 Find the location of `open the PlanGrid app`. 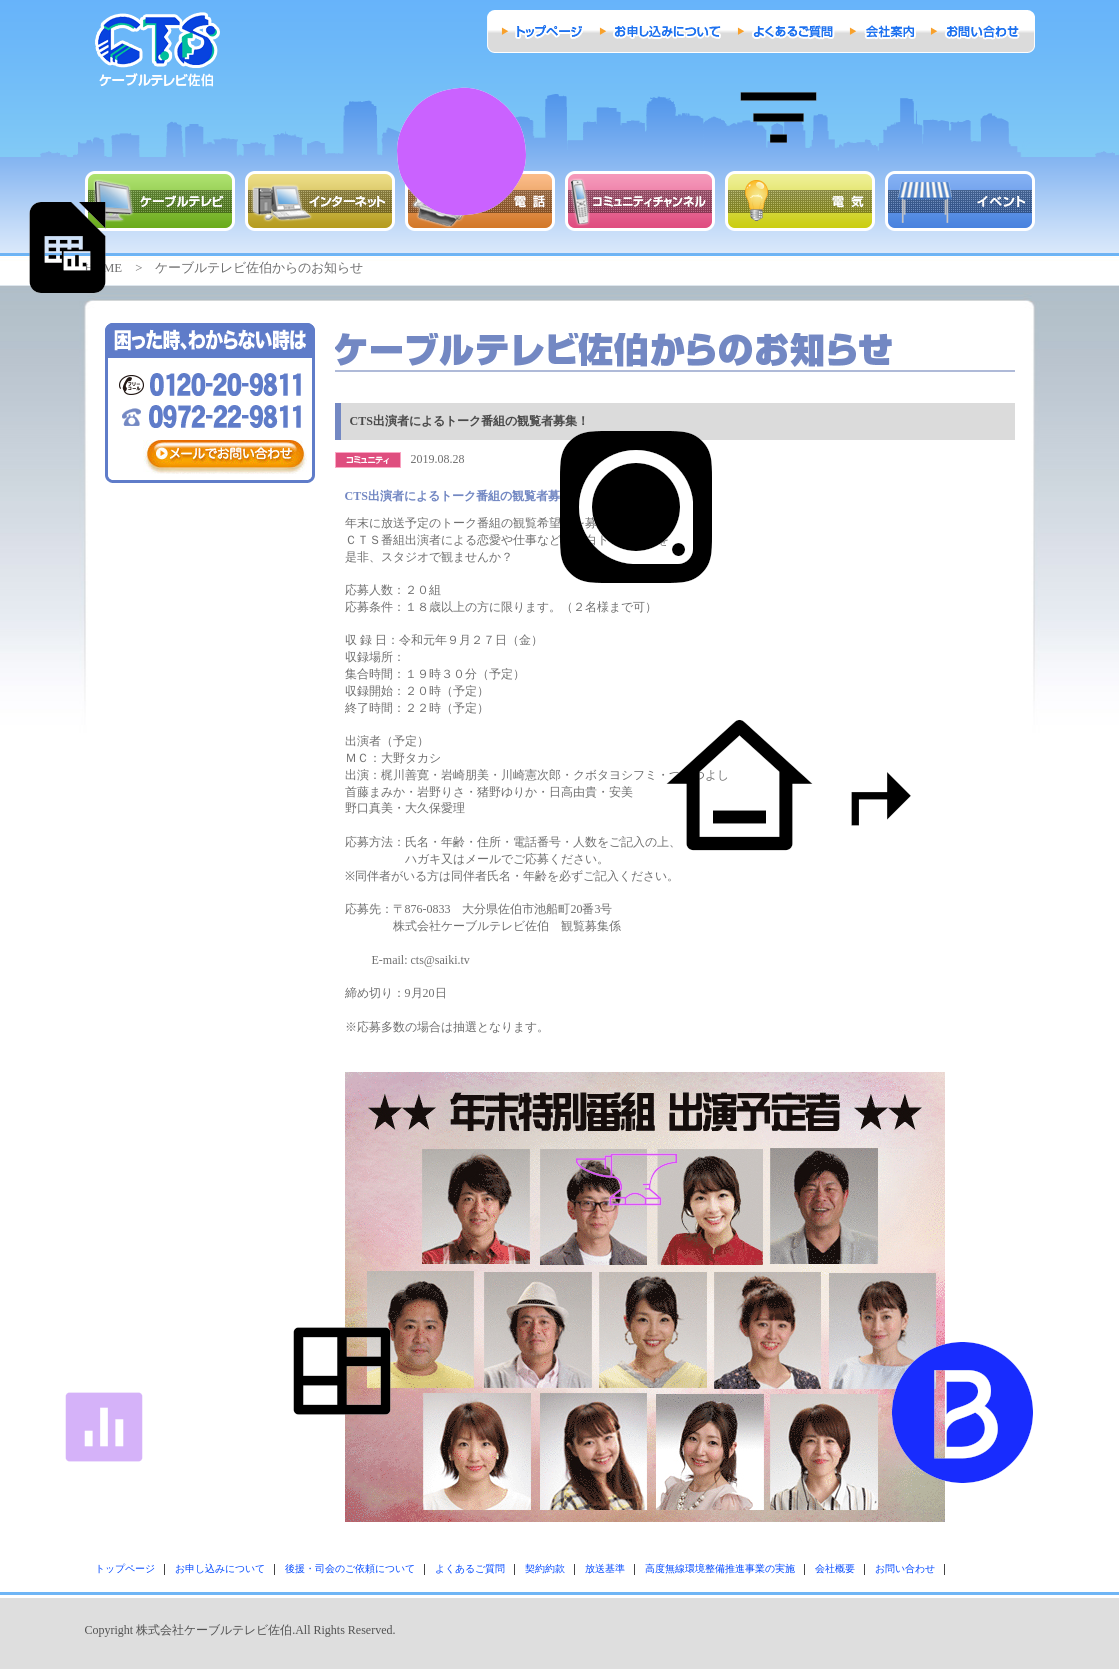

open the PlanGrid app is located at coordinates (636, 507).